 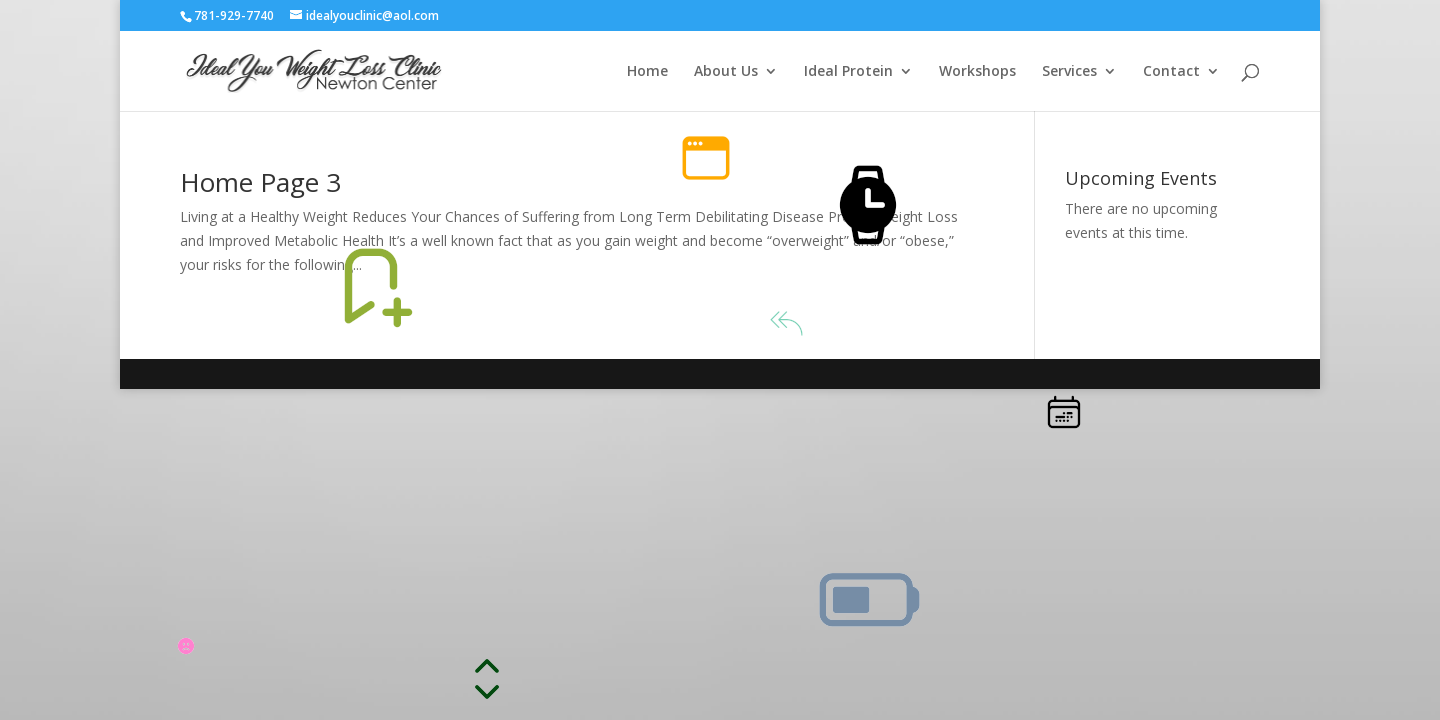 I want to click on reply all to a message or email, so click(x=786, y=323).